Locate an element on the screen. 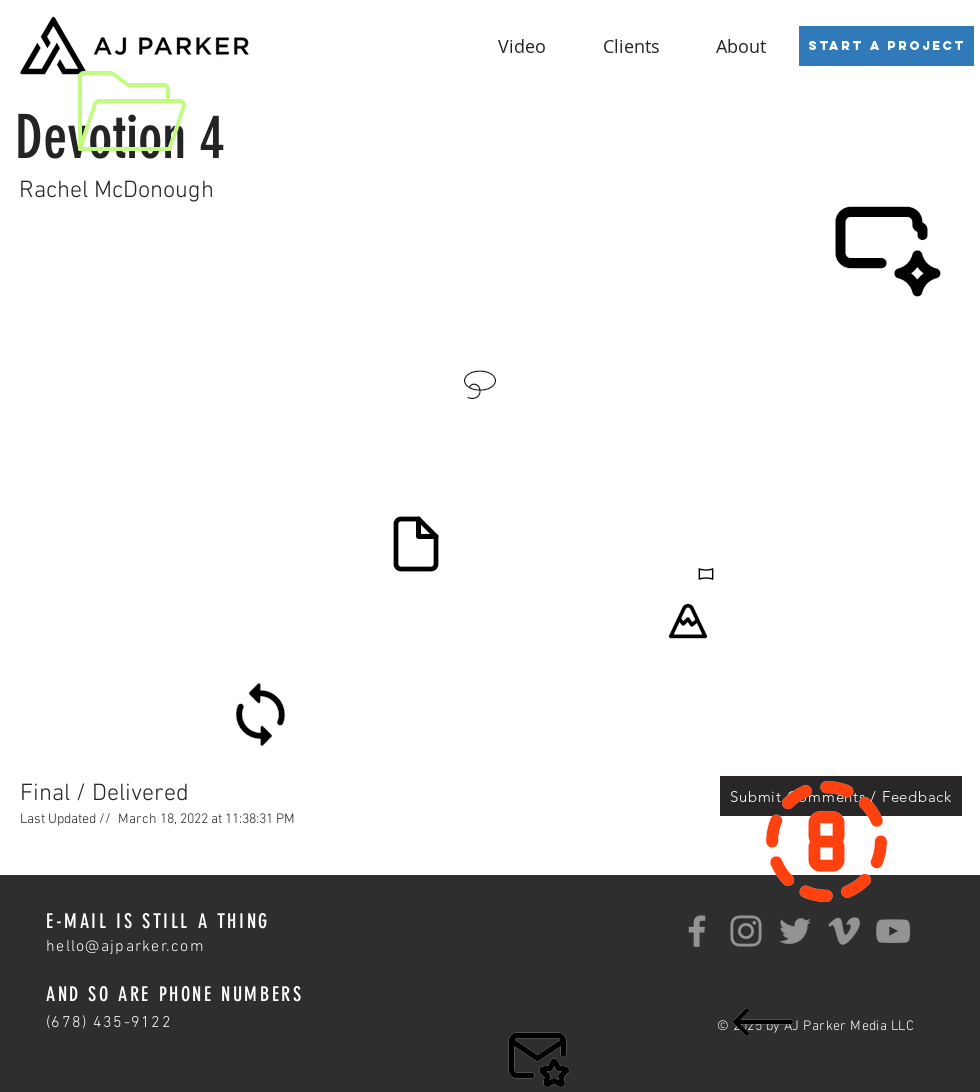  step 8 in a multi-step process is located at coordinates (826, 841).